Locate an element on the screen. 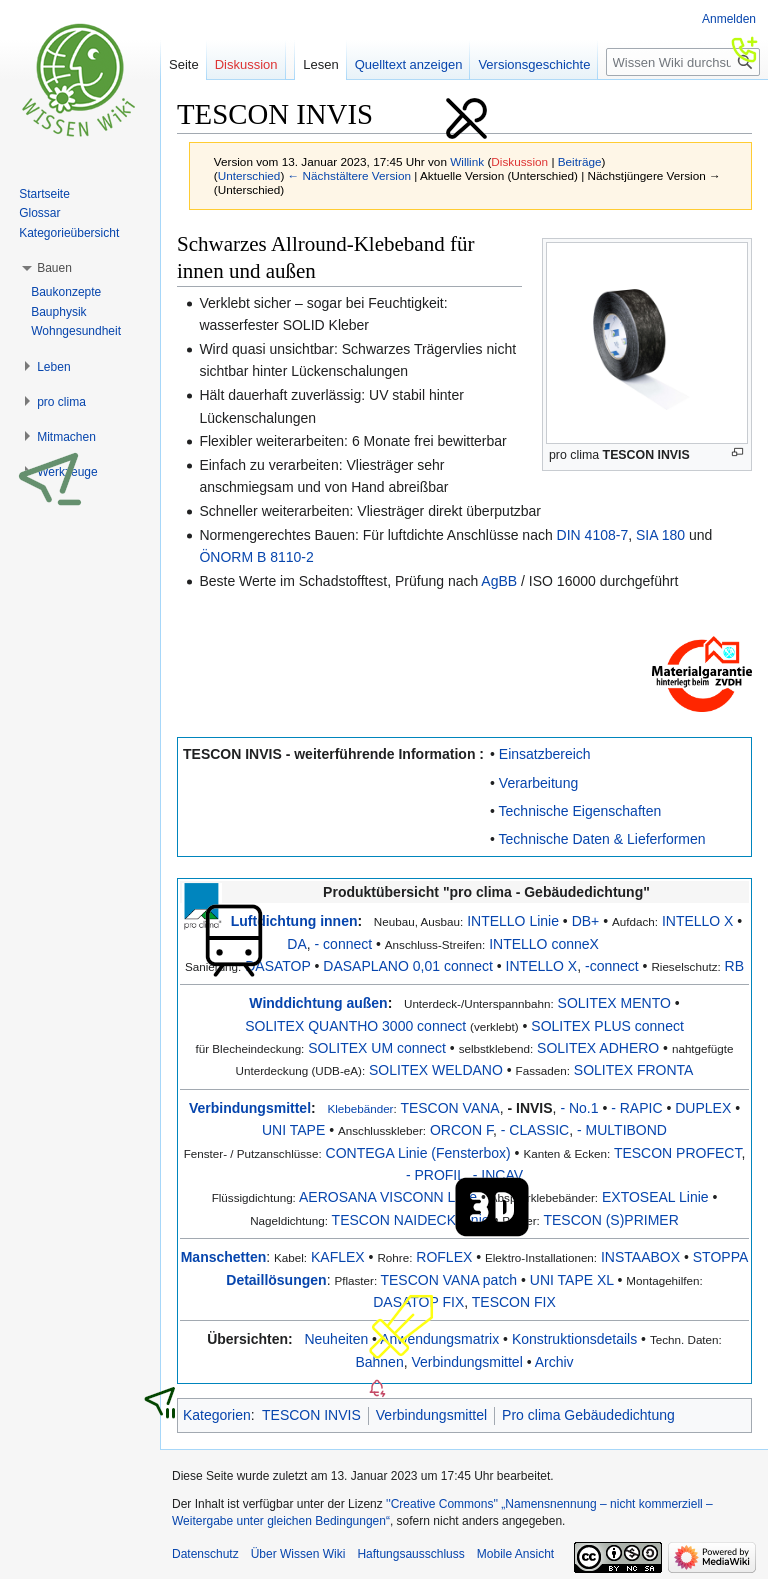 The height and width of the screenshot is (1579, 768). remove a saved location is located at coordinates (49, 482).